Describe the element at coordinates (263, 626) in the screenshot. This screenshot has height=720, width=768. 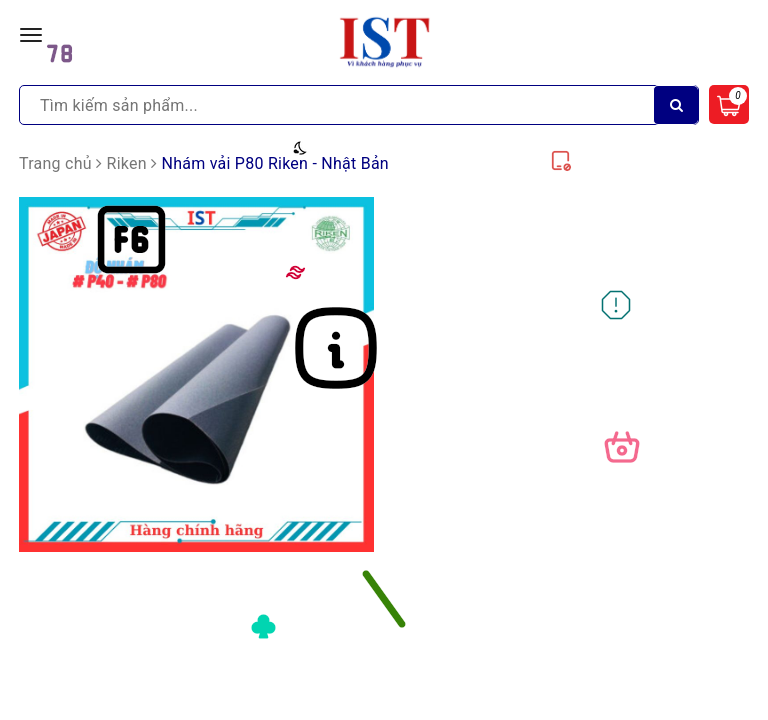
I see `select clubs suit in a card game` at that location.